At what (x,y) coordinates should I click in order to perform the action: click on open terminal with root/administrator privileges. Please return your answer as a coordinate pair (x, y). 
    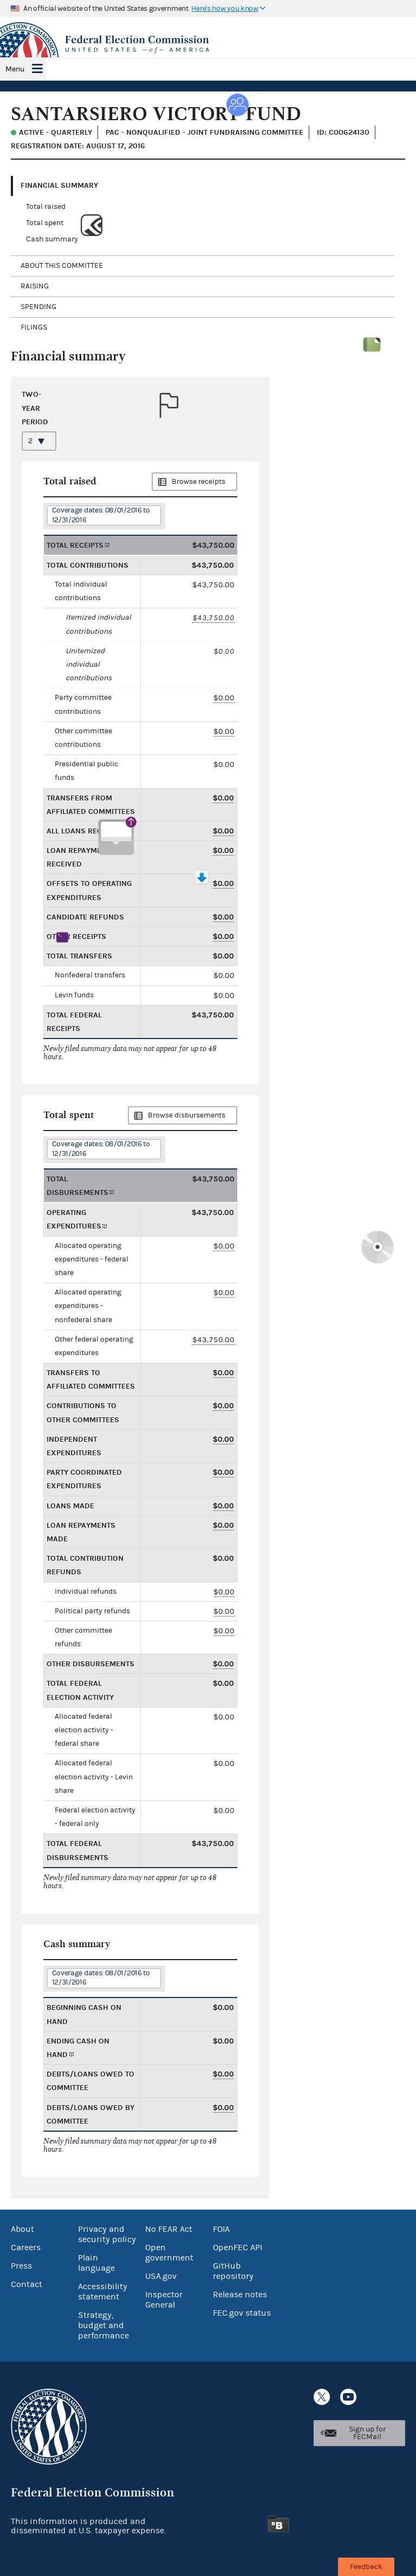
    Looking at the image, I should click on (62, 937).